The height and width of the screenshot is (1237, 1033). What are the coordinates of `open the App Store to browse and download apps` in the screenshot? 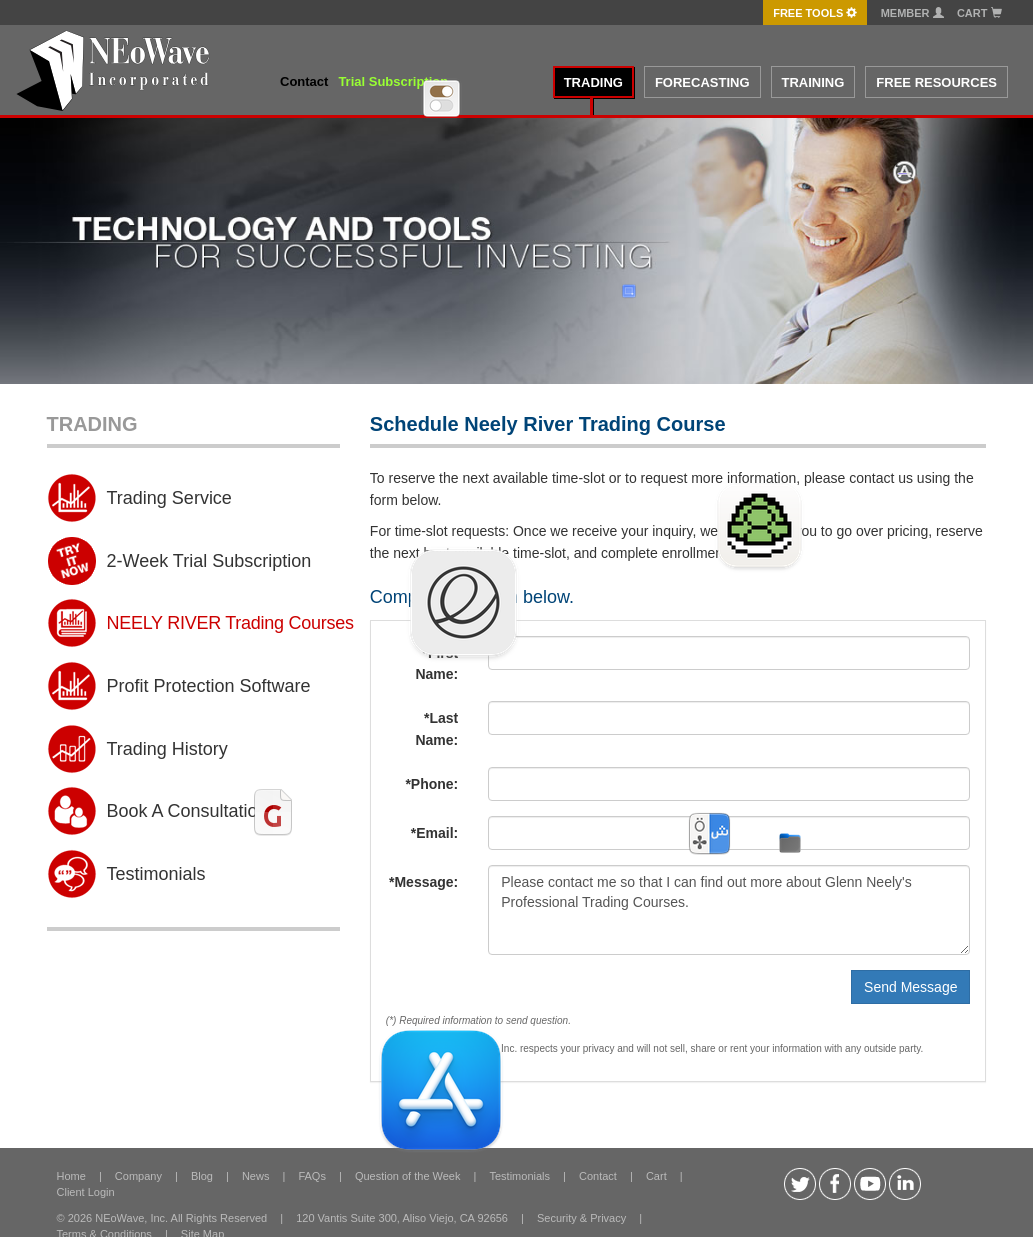 It's located at (441, 1090).